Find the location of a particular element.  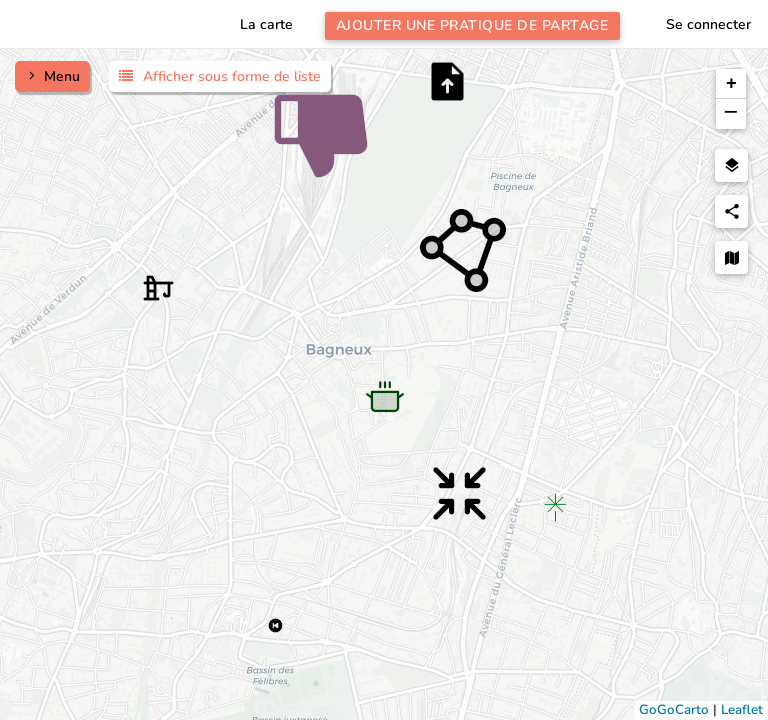

dislike or downvote content is located at coordinates (321, 131).